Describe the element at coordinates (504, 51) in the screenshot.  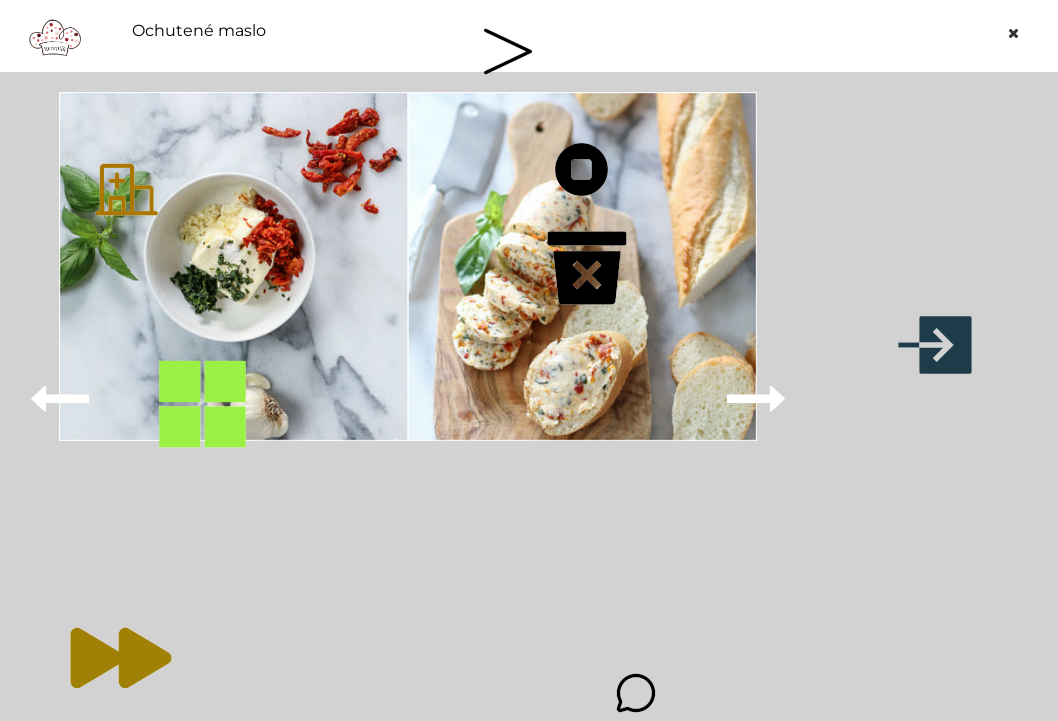
I see `navigate to the next item or page` at that location.